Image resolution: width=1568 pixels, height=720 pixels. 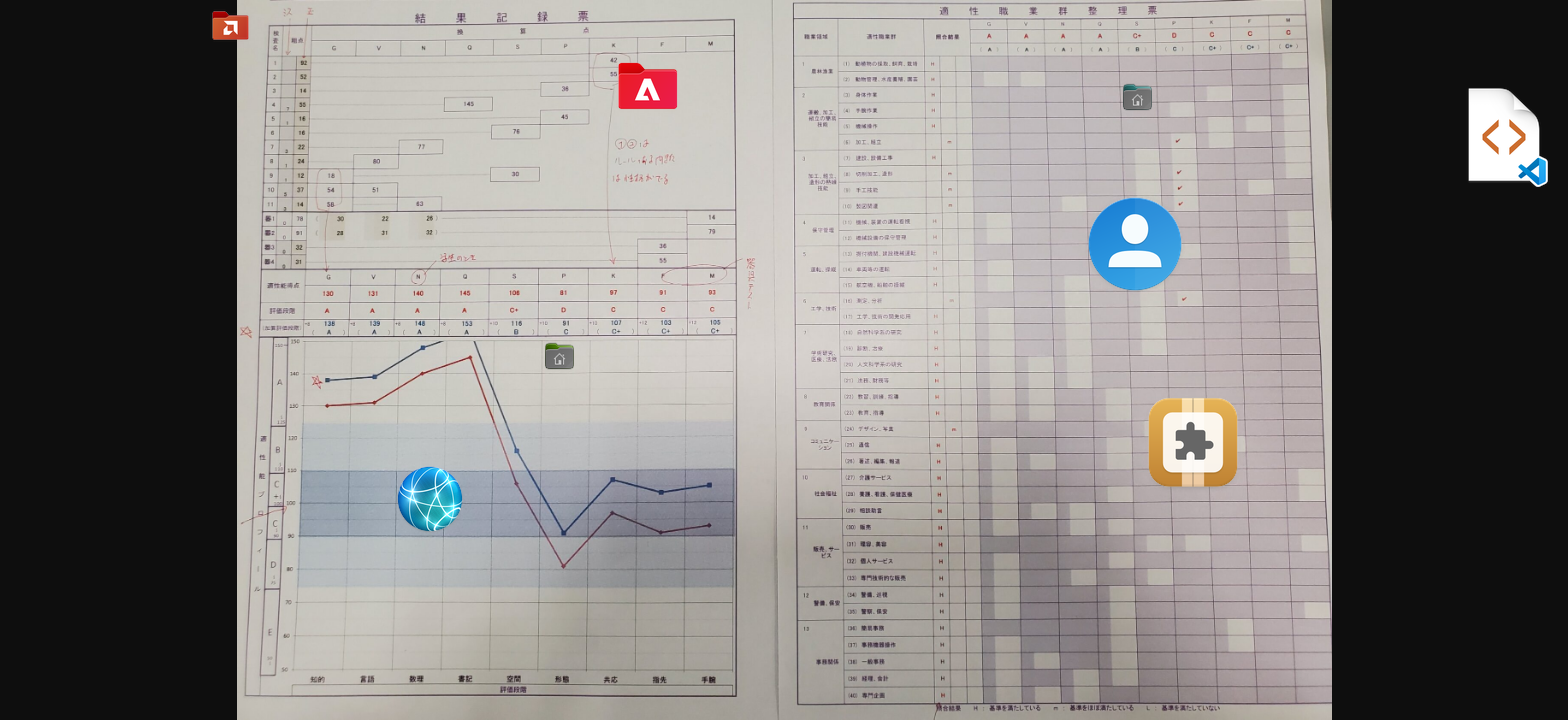 What do you see at coordinates (1135, 244) in the screenshot?
I see `view user profile information` at bounding box center [1135, 244].